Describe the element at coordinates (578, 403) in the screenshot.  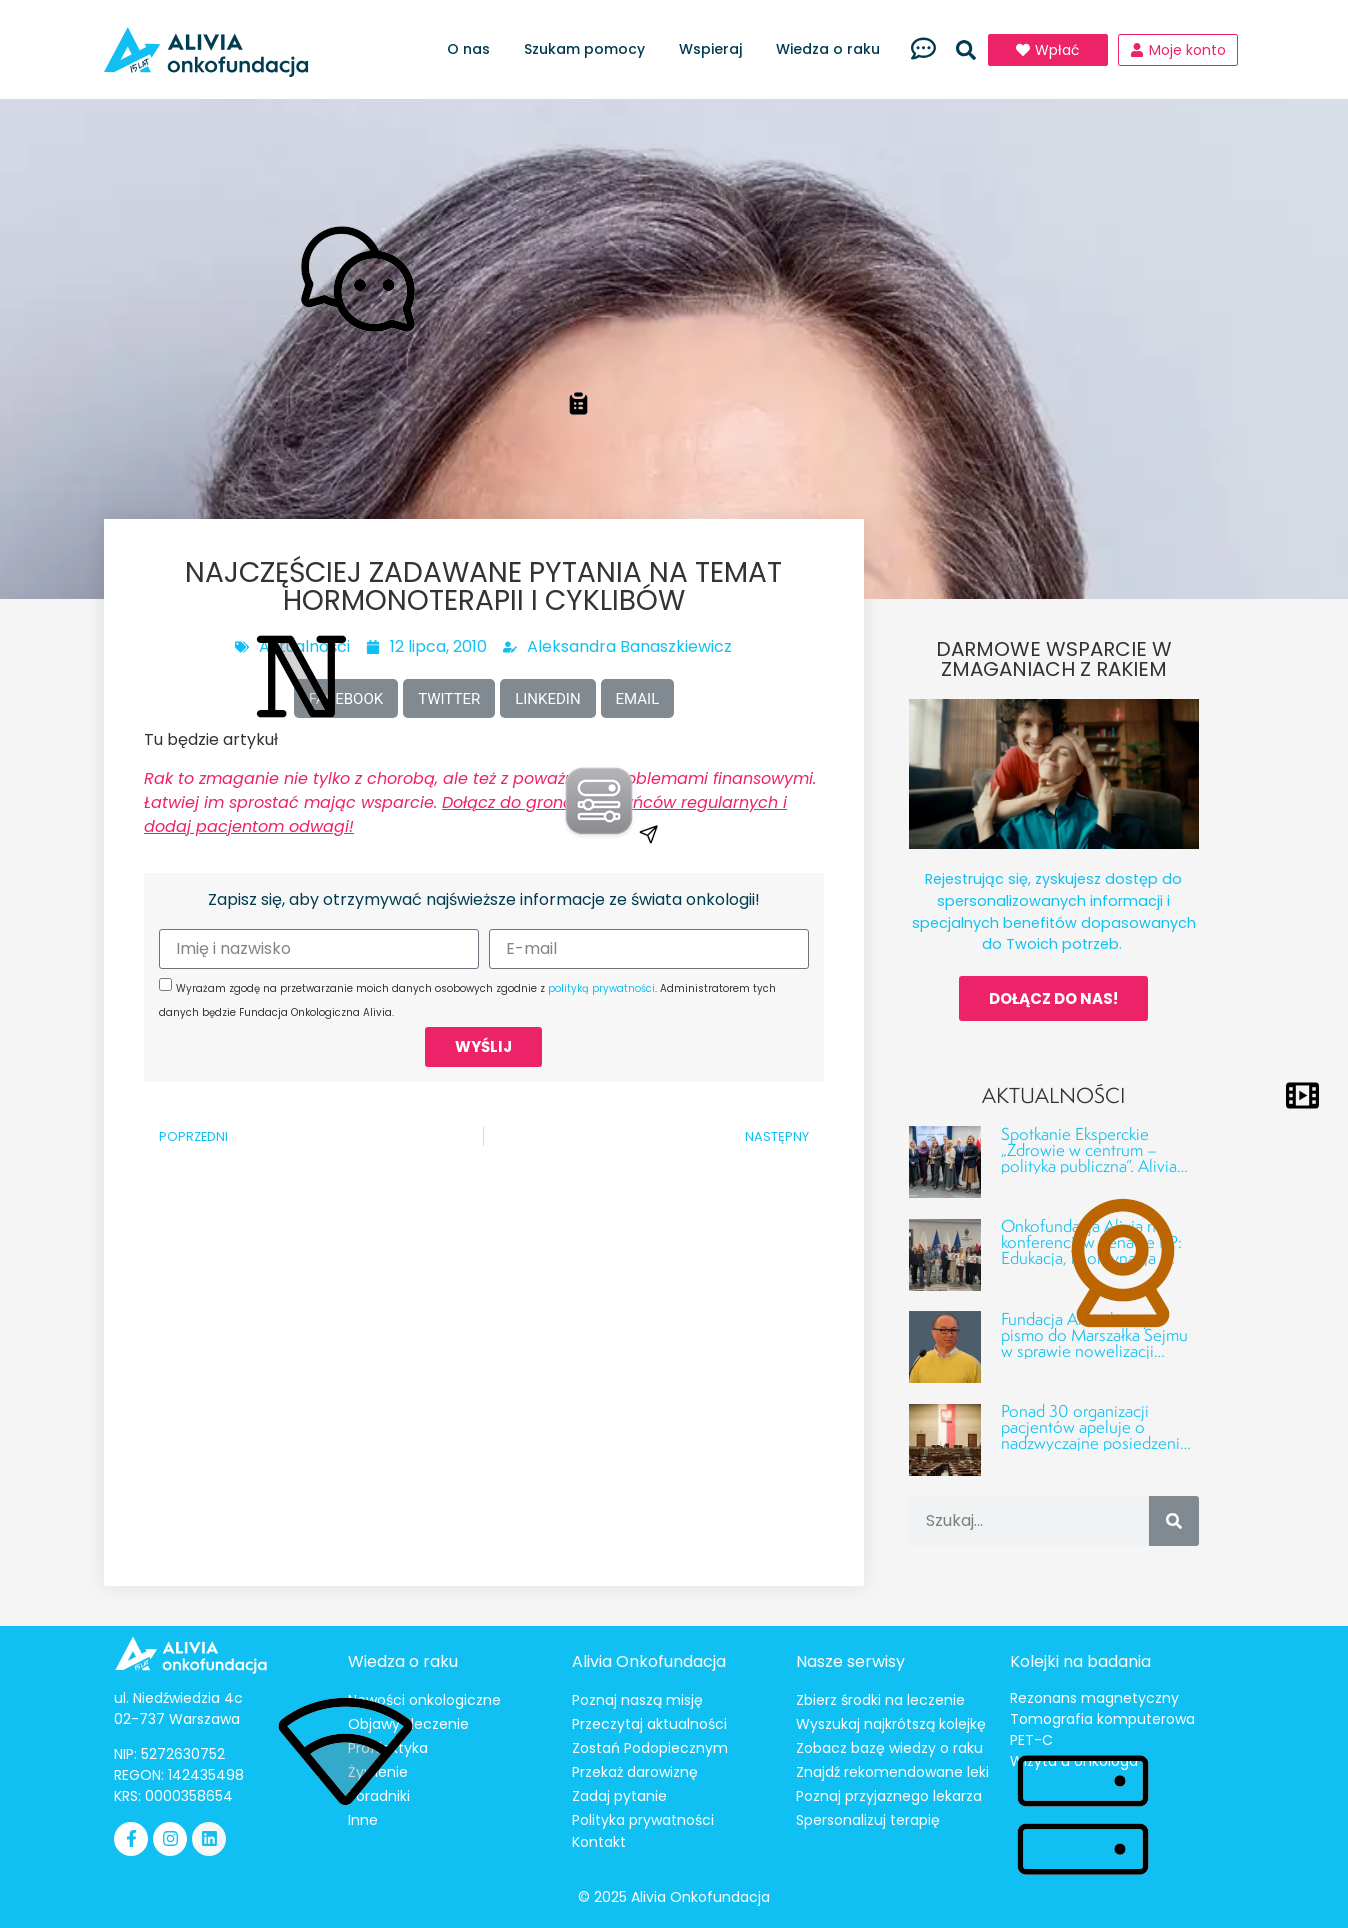
I see `view task list or checklist` at that location.